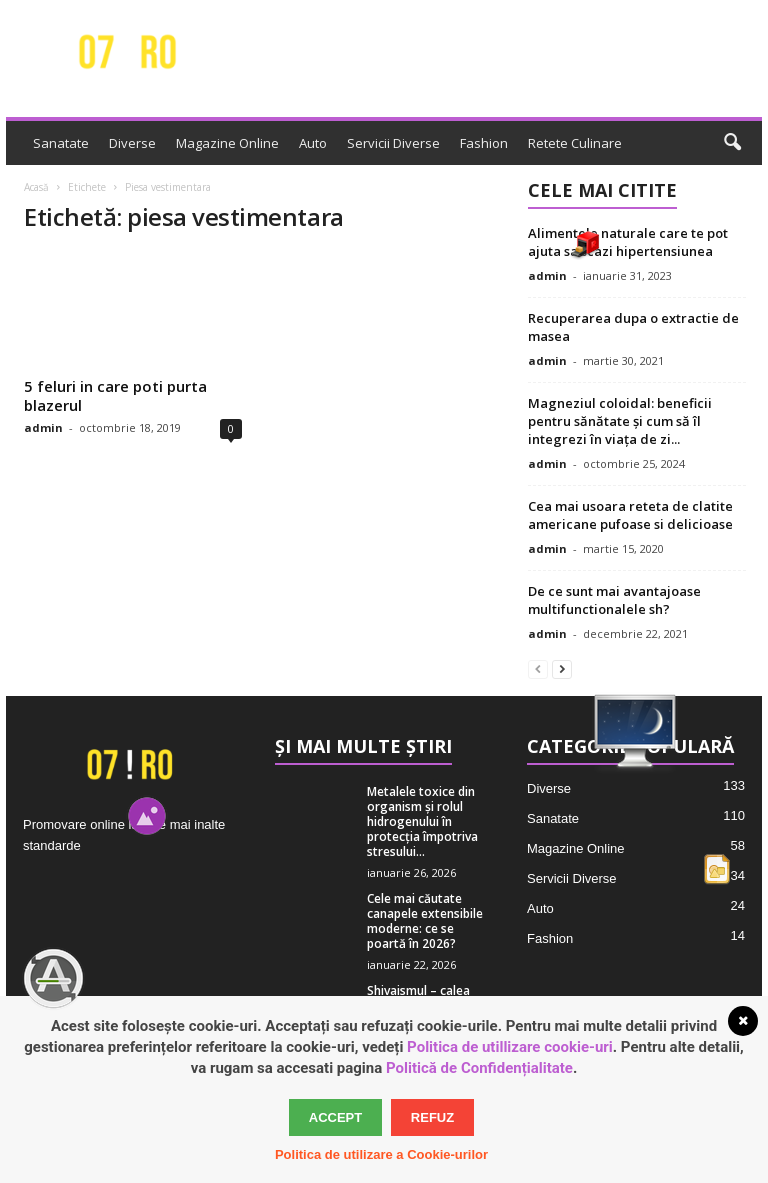 The width and height of the screenshot is (768, 1183). Describe the element at coordinates (53, 978) in the screenshot. I see `check for available software updates` at that location.